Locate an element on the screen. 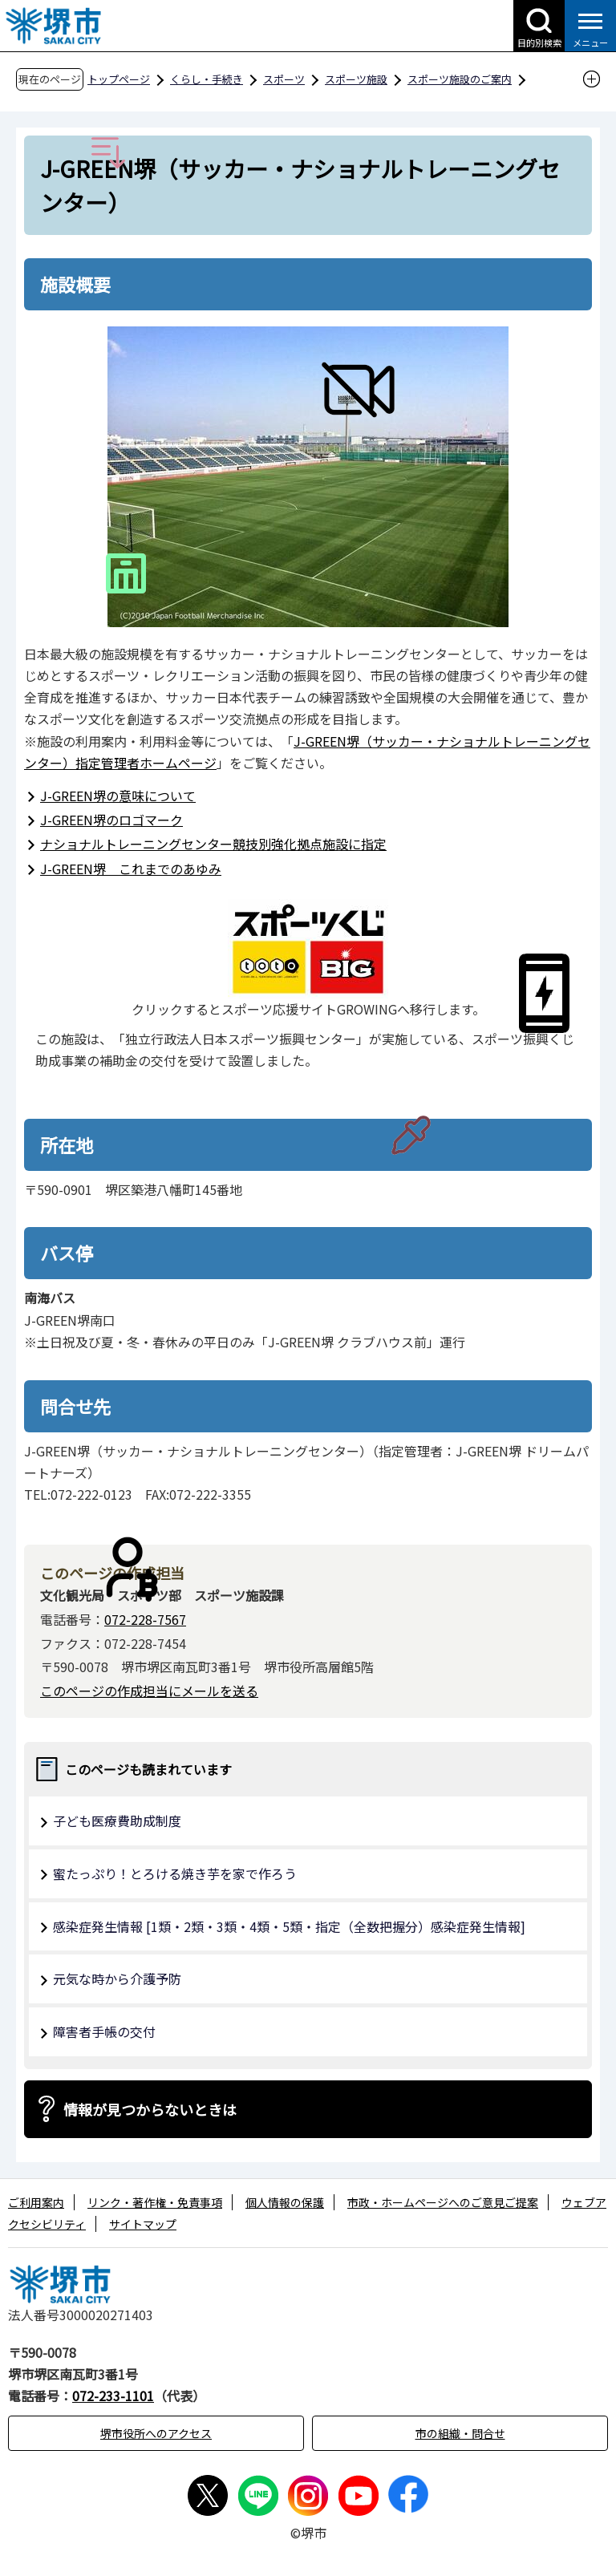 This screenshot has width=616, height=2576. sort list in descending order is located at coordinates (108, 152).